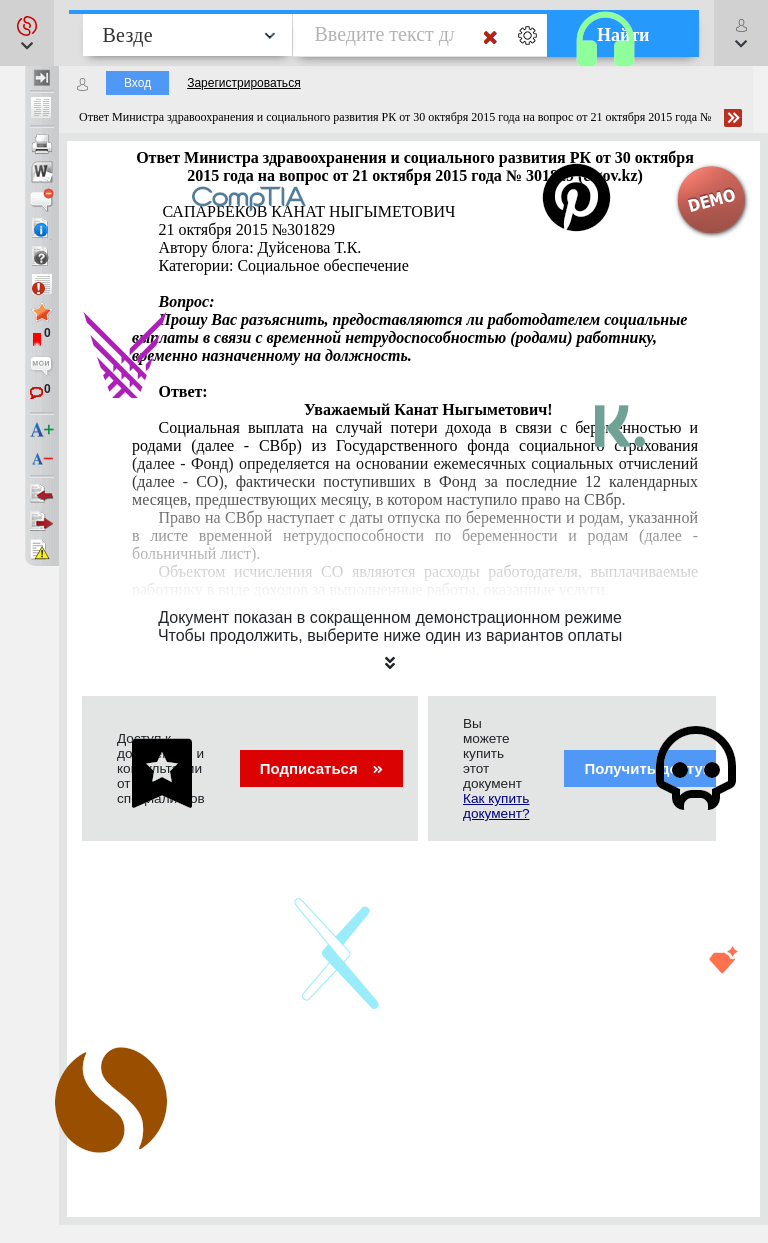  I want to click on indicates premium or pro membership status, so click(723, 960).